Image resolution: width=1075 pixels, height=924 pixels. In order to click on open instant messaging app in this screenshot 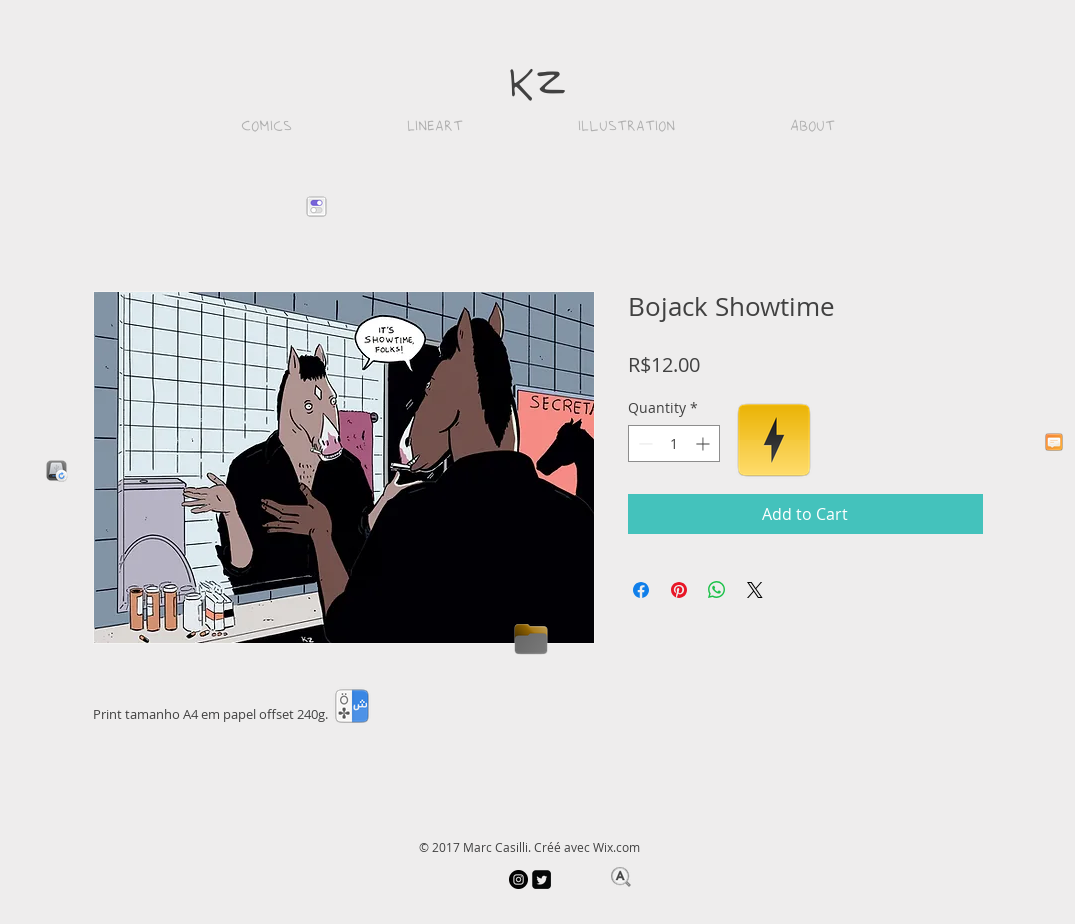, I will do `click(1054, 442)`.